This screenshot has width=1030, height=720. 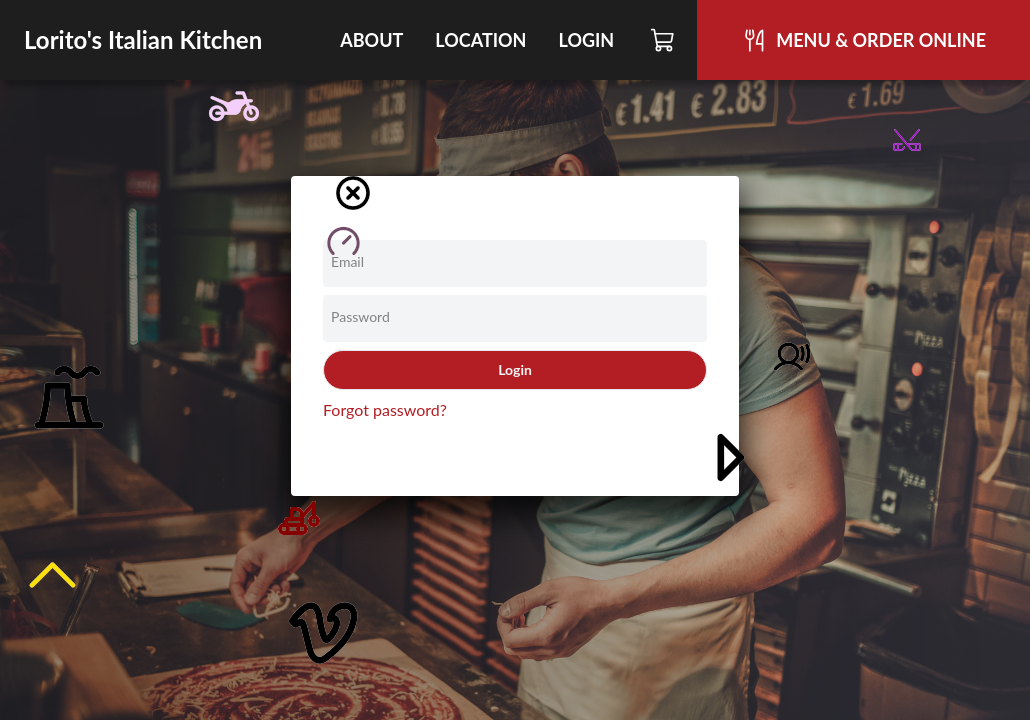 I want to click on view factory or manufacturing facilities, so click(x=67, y=395).